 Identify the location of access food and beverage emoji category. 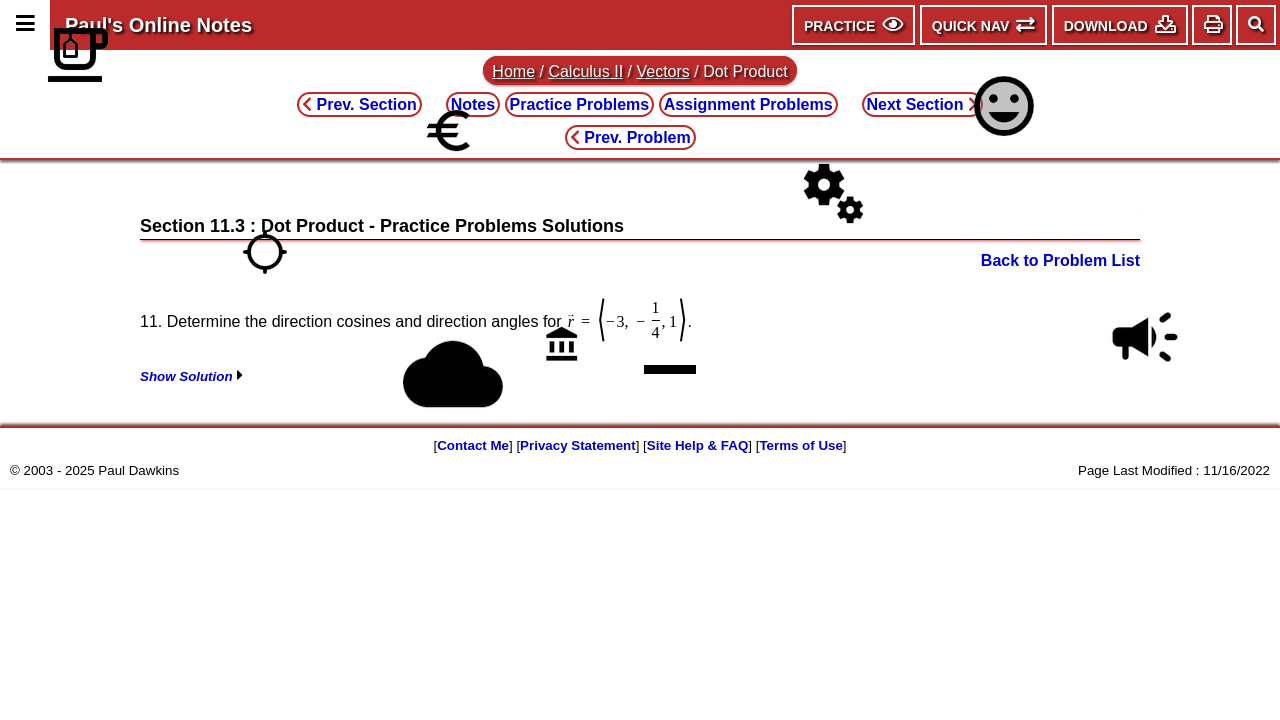
(78, 55).